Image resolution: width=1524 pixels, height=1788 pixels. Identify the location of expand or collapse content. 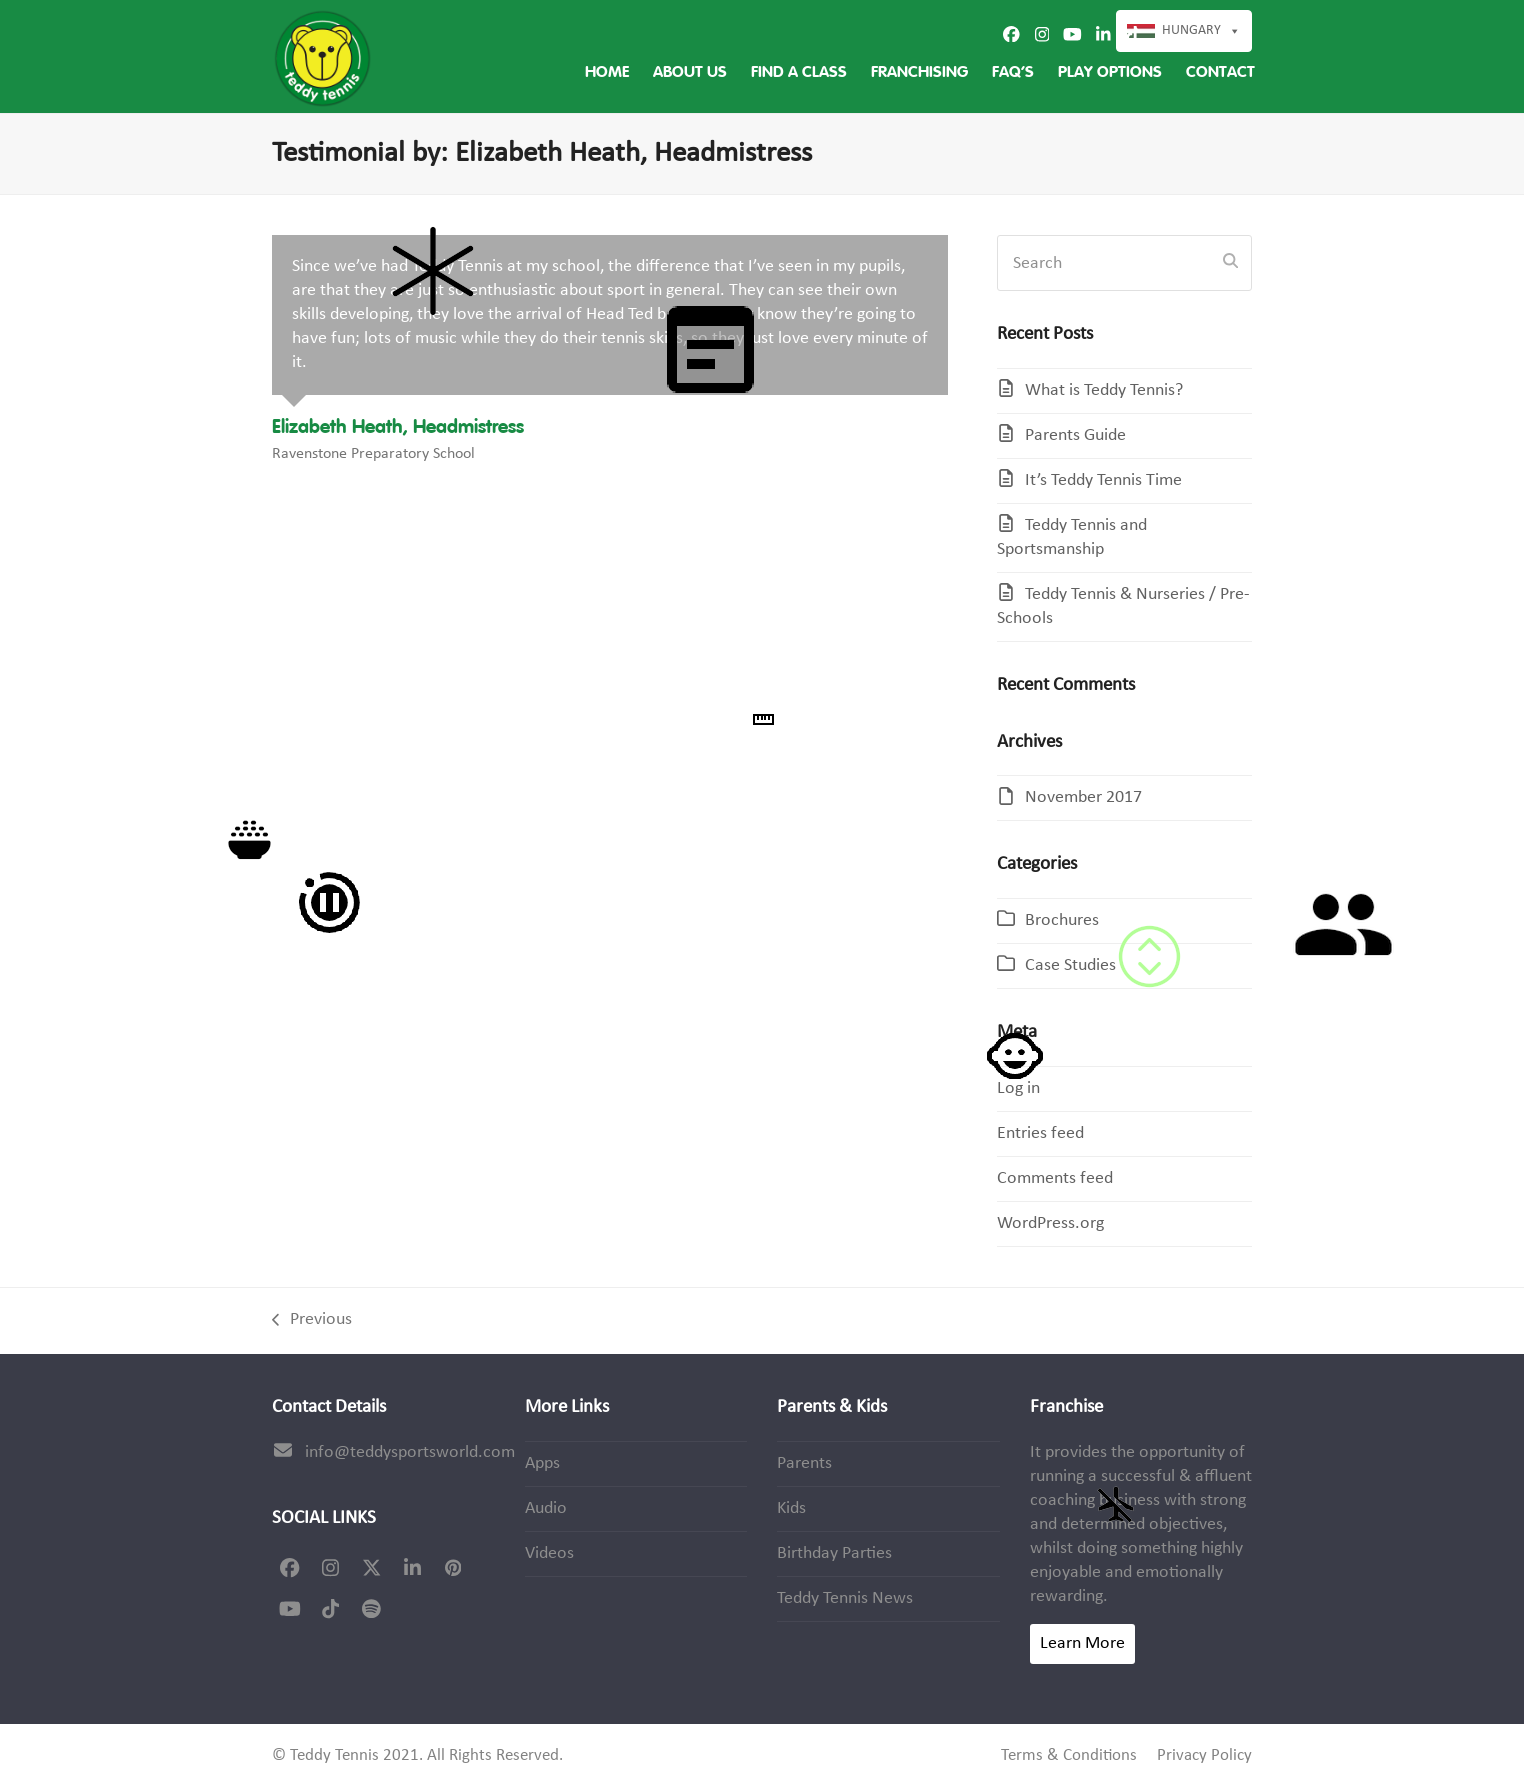
(1149, 956).